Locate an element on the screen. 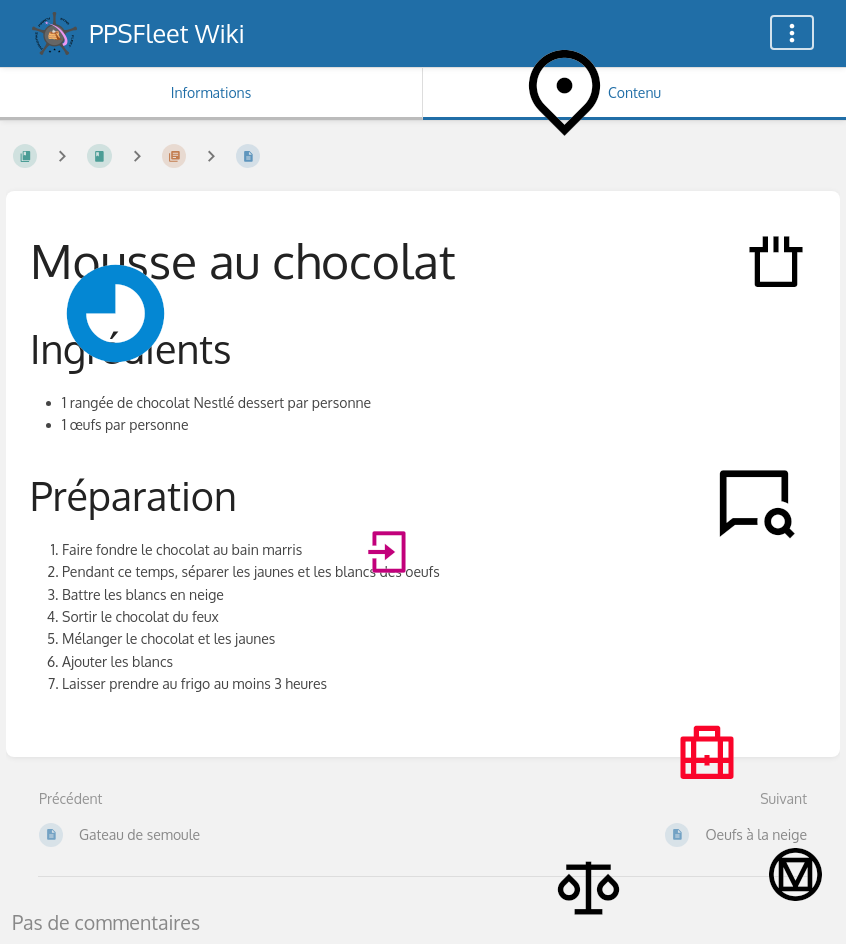 This screenshot has width=846, height=944. search through chat messages is located at coordinates (754, 501).